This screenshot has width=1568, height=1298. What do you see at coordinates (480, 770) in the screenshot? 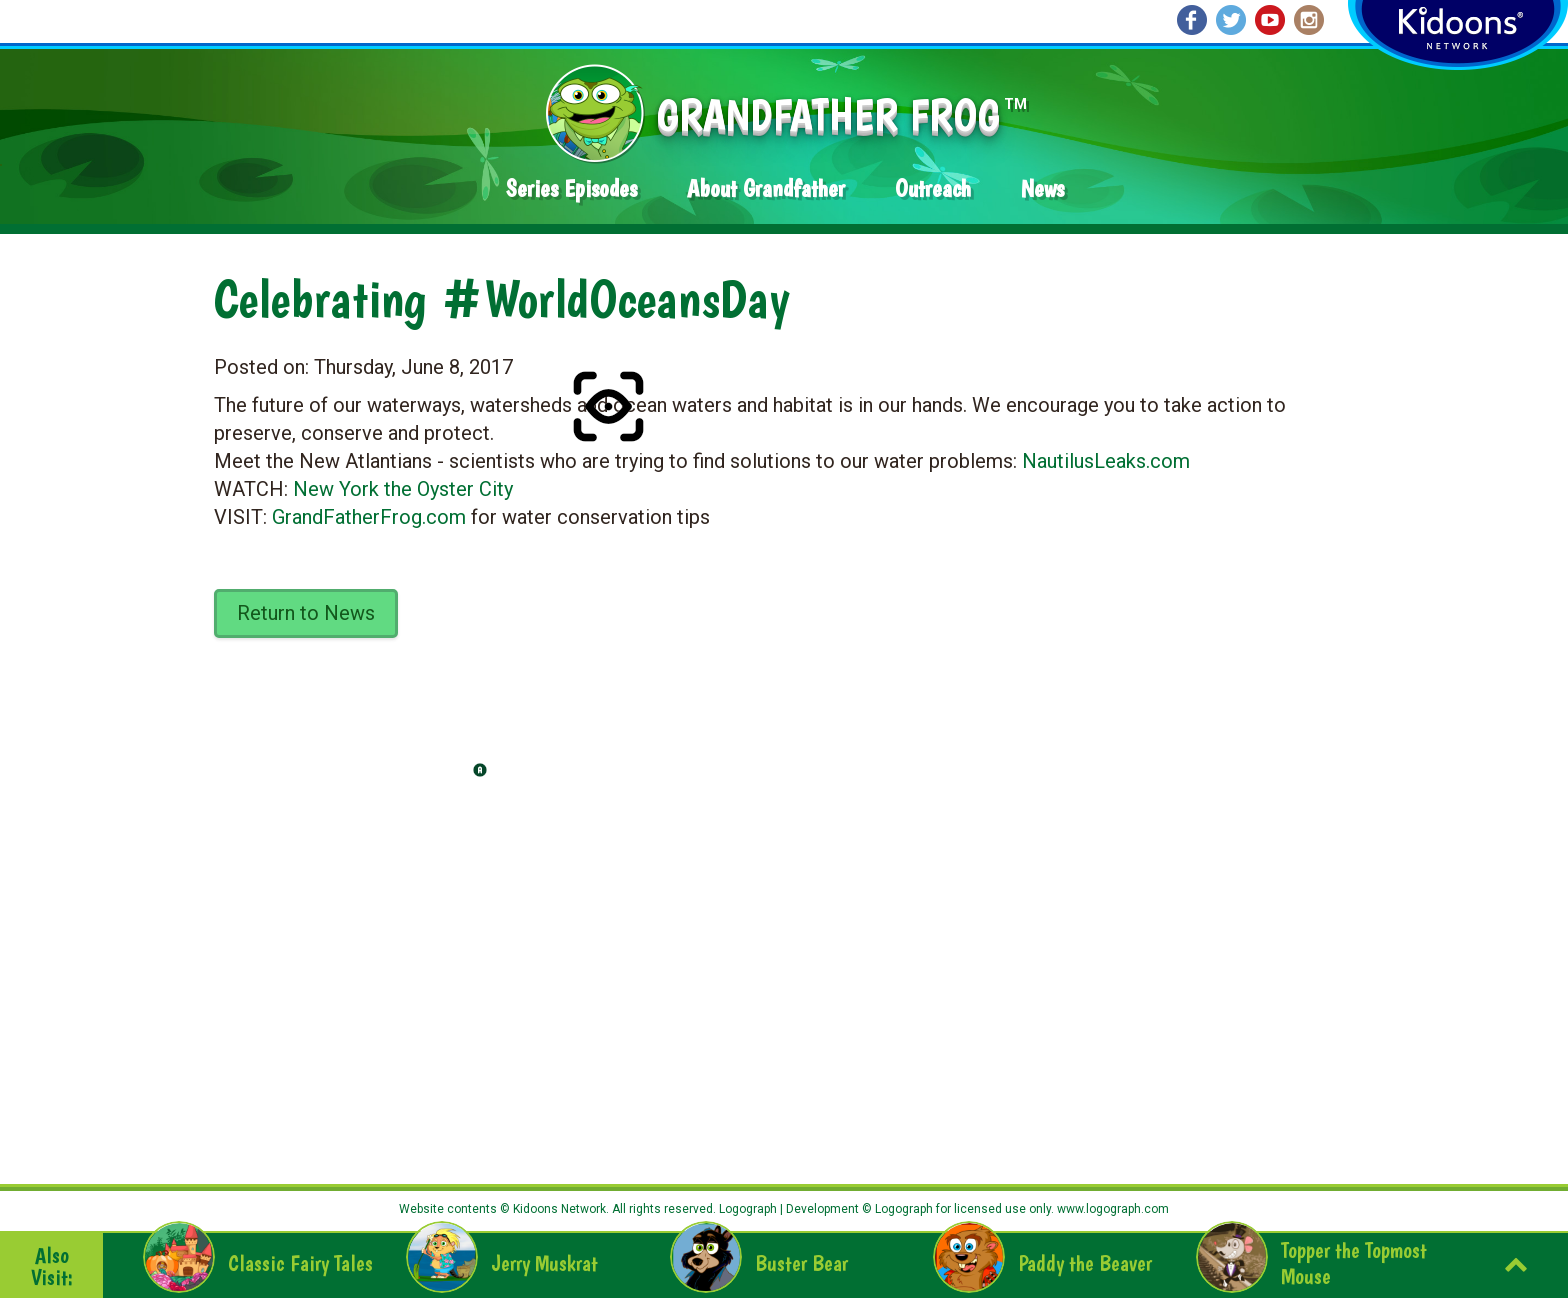
I see `select option A in a multiple choice interface` at bounding box center [480, 770].